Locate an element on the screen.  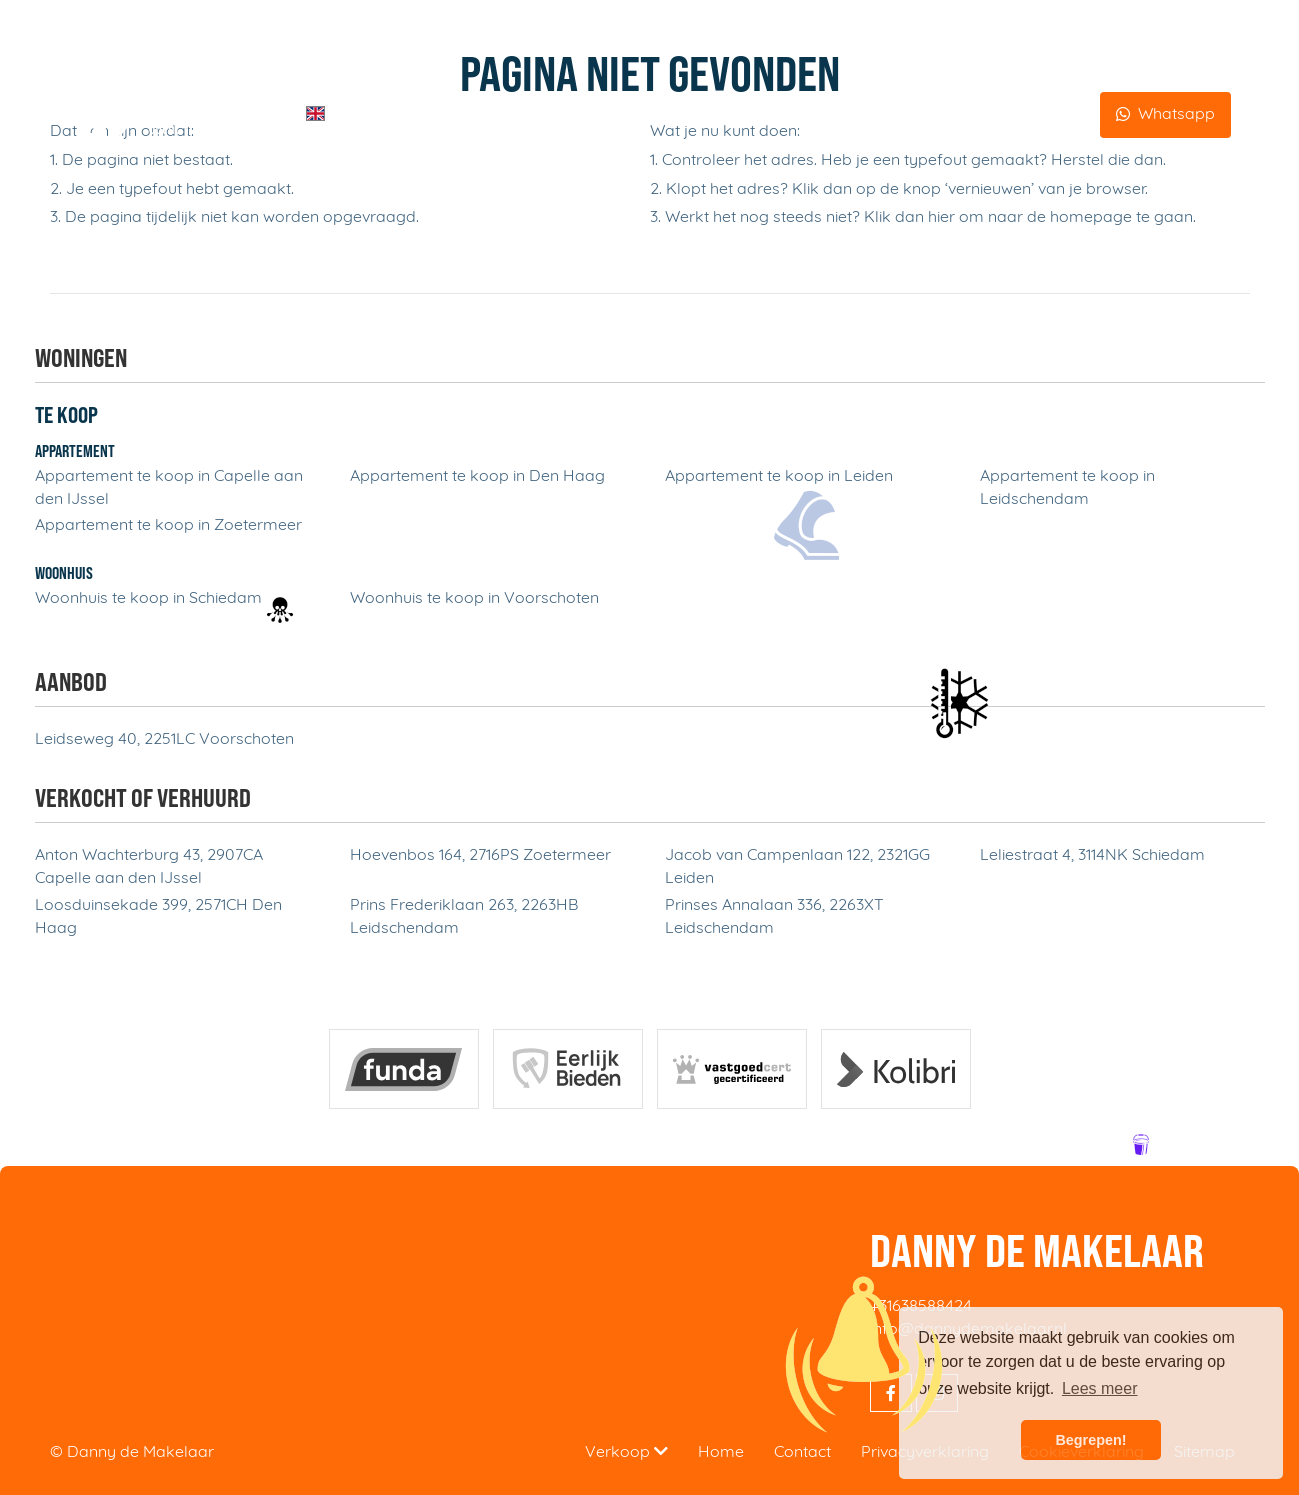
indicates new notifications or alerts is located at coordinates (864, 1353).